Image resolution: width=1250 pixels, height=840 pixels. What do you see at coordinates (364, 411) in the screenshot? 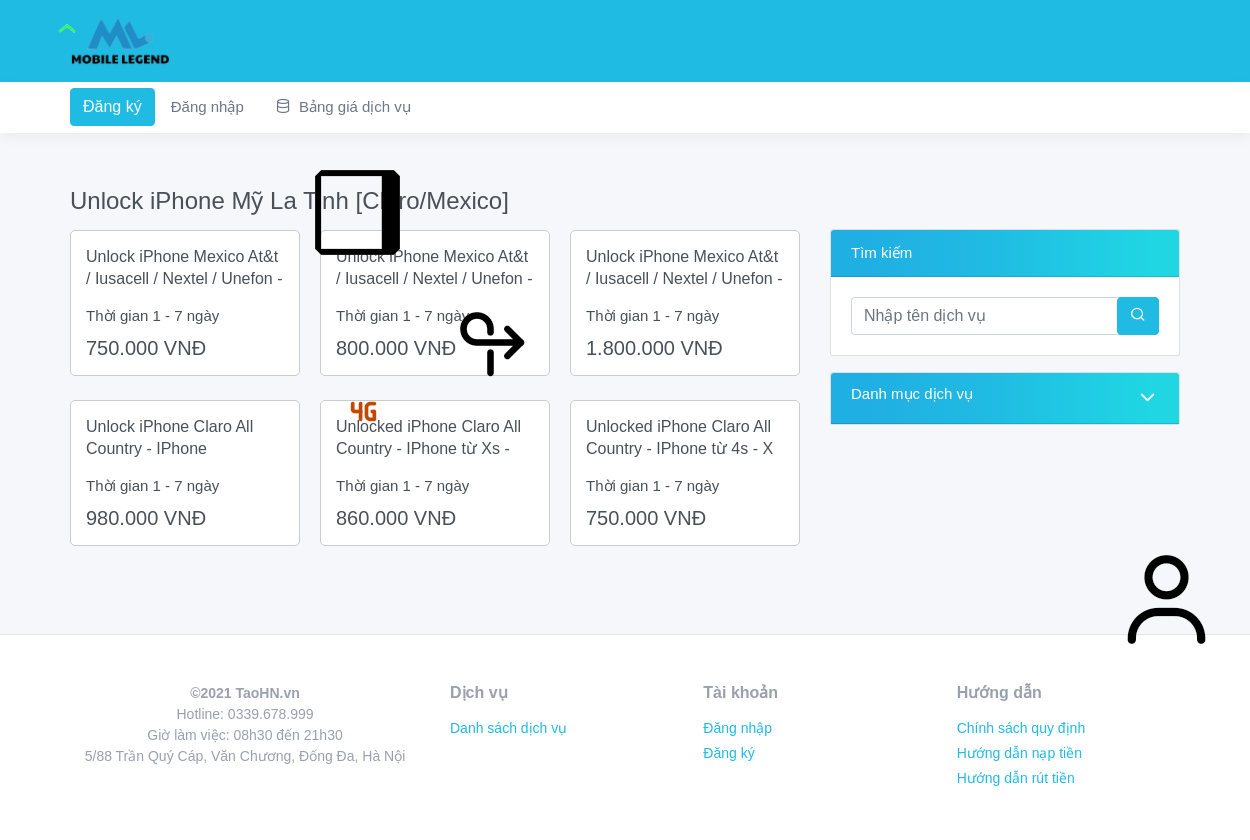
I see `indicates 4G cellular network connectivity` at bounding box center [364, 411].